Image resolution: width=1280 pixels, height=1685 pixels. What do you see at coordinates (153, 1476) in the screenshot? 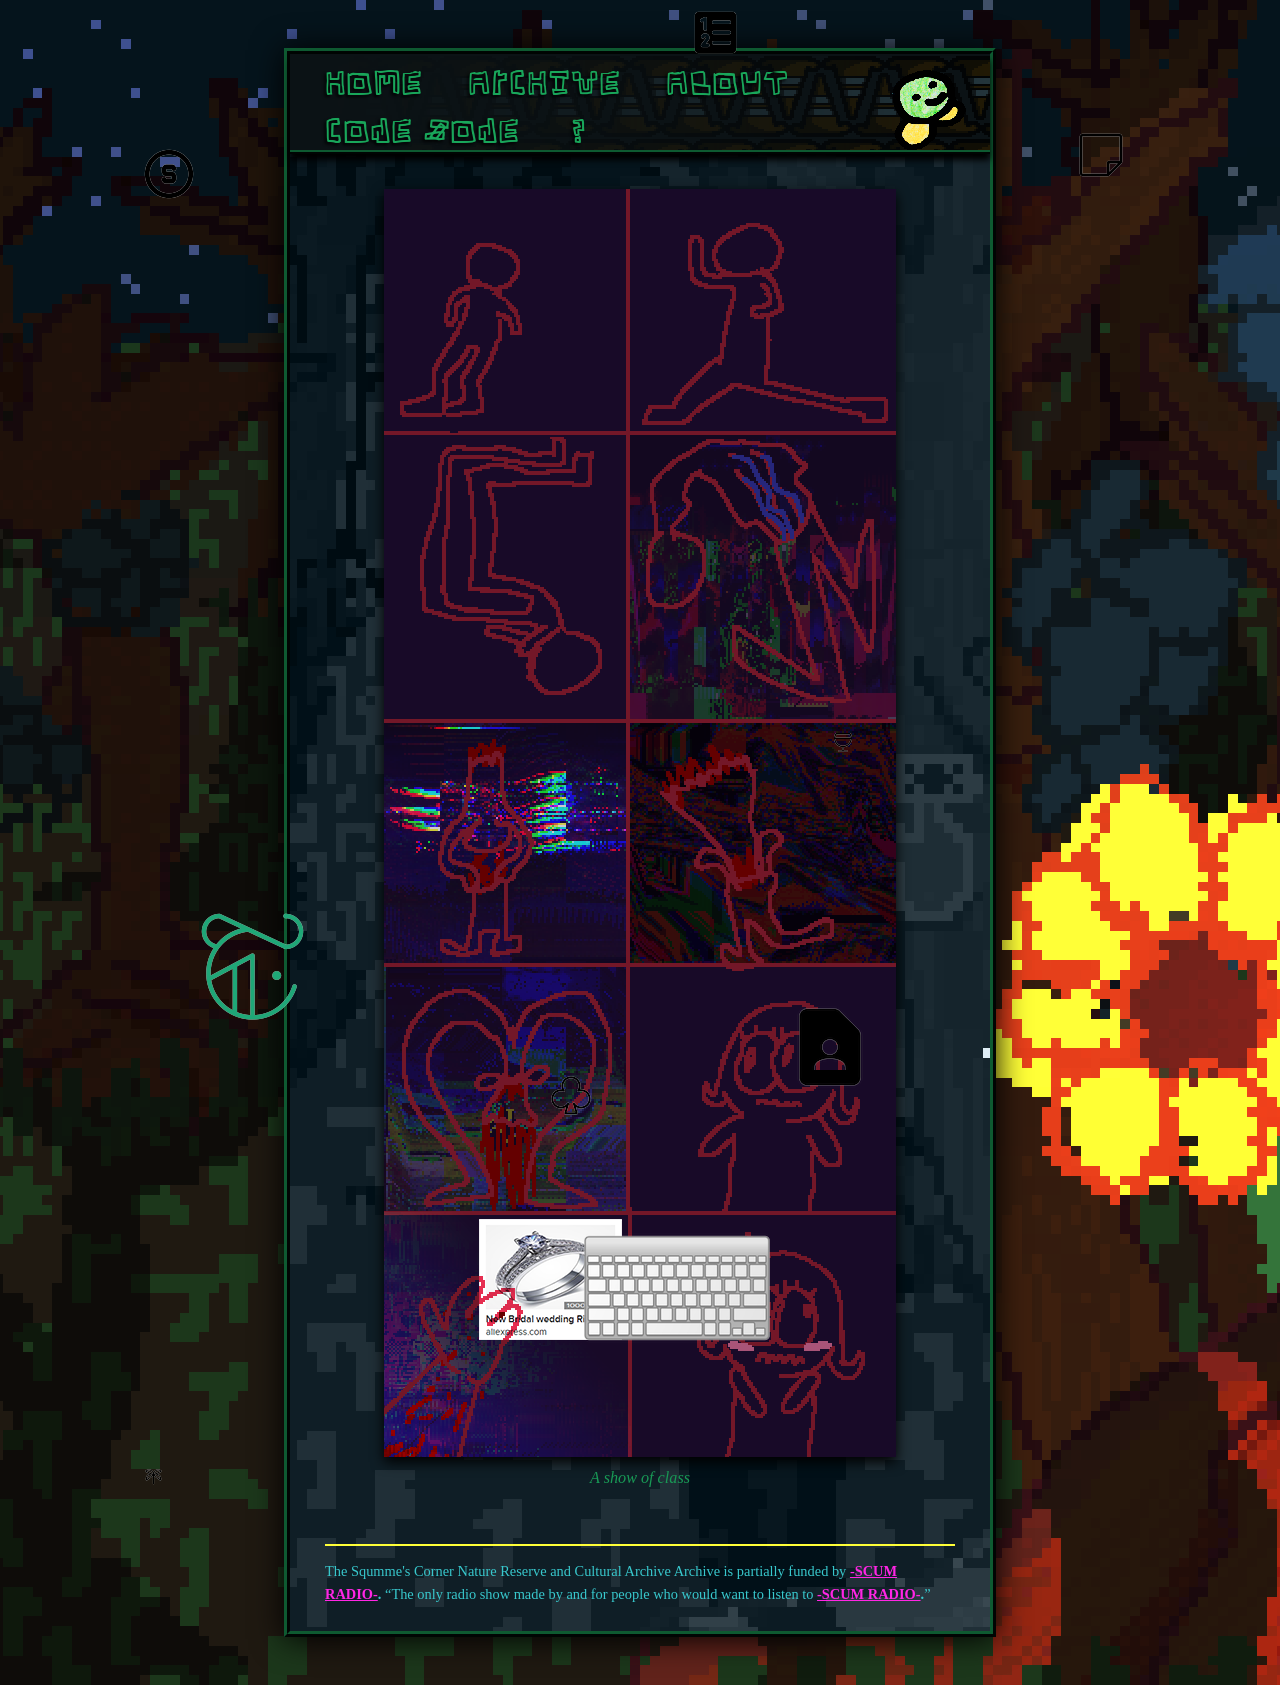
I see `indicates tropical or beach-themed content` at bounding box center [153, 1476].